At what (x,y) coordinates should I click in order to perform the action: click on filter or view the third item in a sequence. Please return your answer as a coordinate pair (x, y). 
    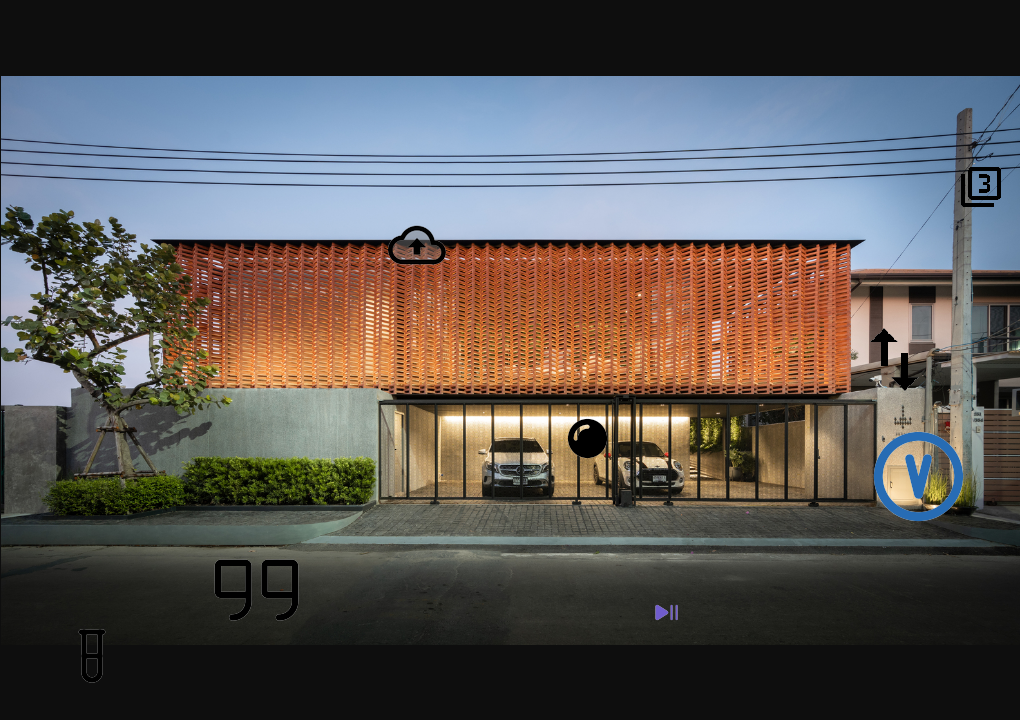
    Looking at the image, I should click on (981, 187).